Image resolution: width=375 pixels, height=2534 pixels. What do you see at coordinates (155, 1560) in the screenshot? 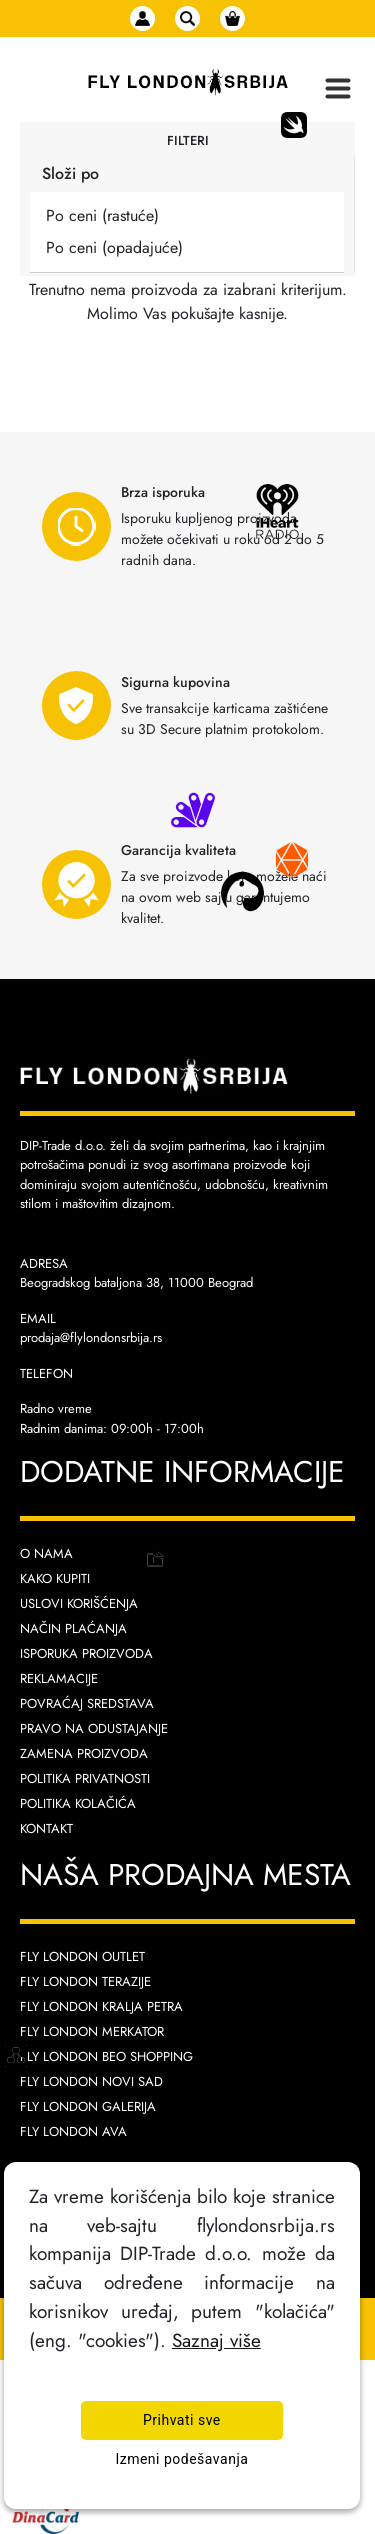
I see `share content to another app or platform` at bounding box center [155, 1560].